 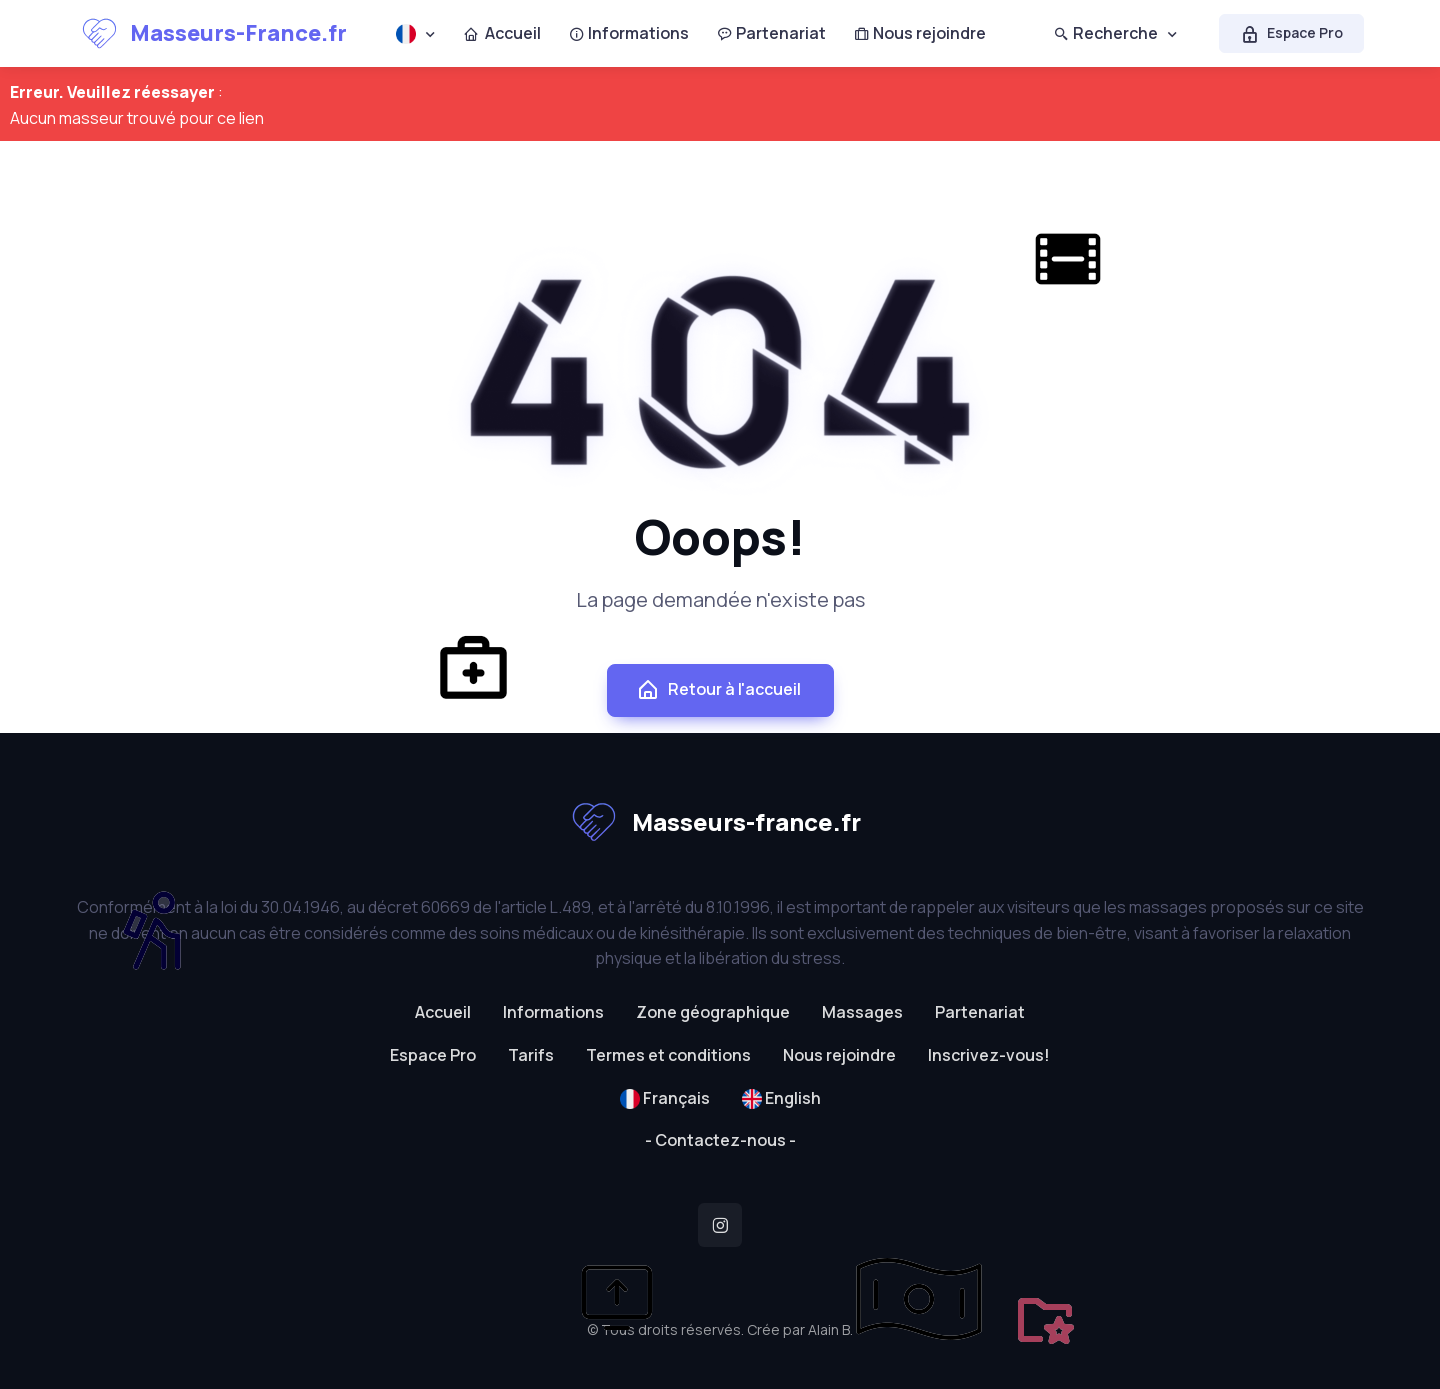 I want to click on view payment or transaction details, so click(x=919, y=1299).